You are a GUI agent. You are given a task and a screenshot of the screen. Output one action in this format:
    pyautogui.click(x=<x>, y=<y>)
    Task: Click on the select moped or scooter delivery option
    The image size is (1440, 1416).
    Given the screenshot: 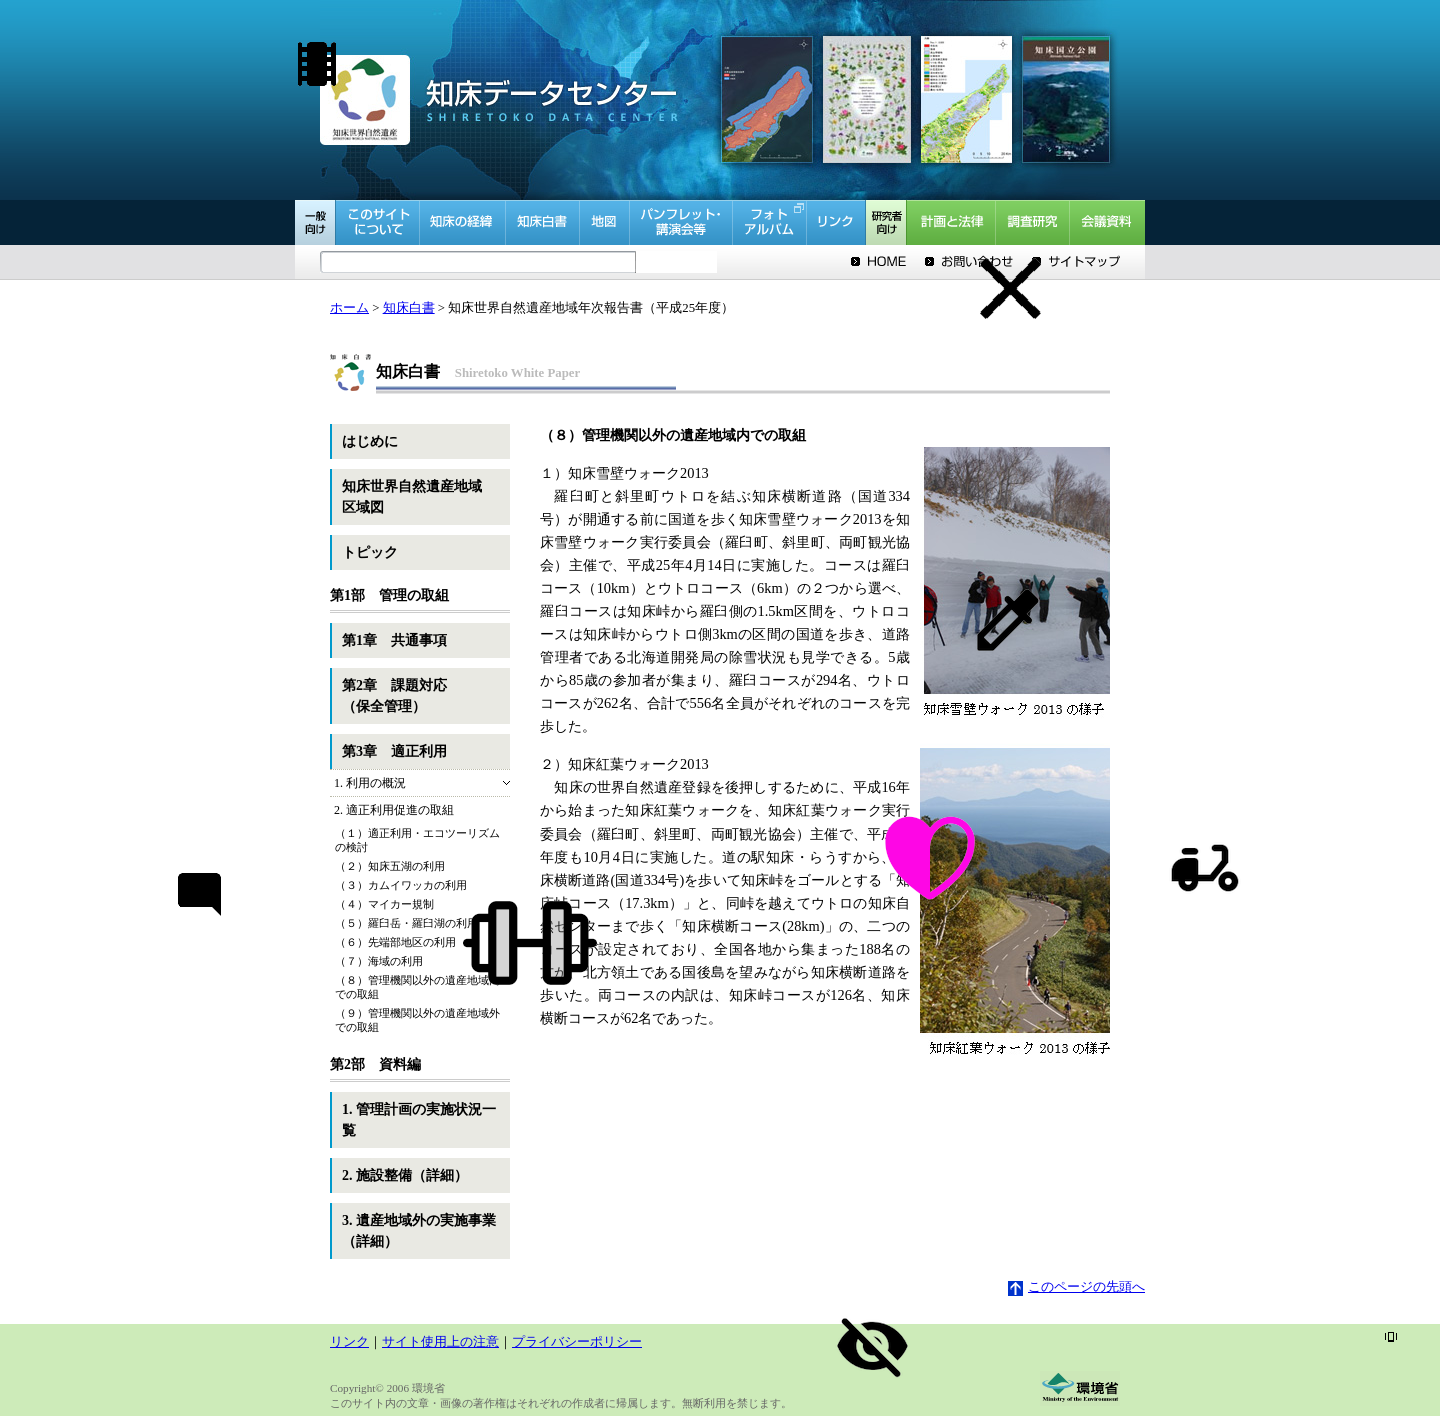 What is the action you would take?
    pyautogui.click(x=1205, y=868)
    